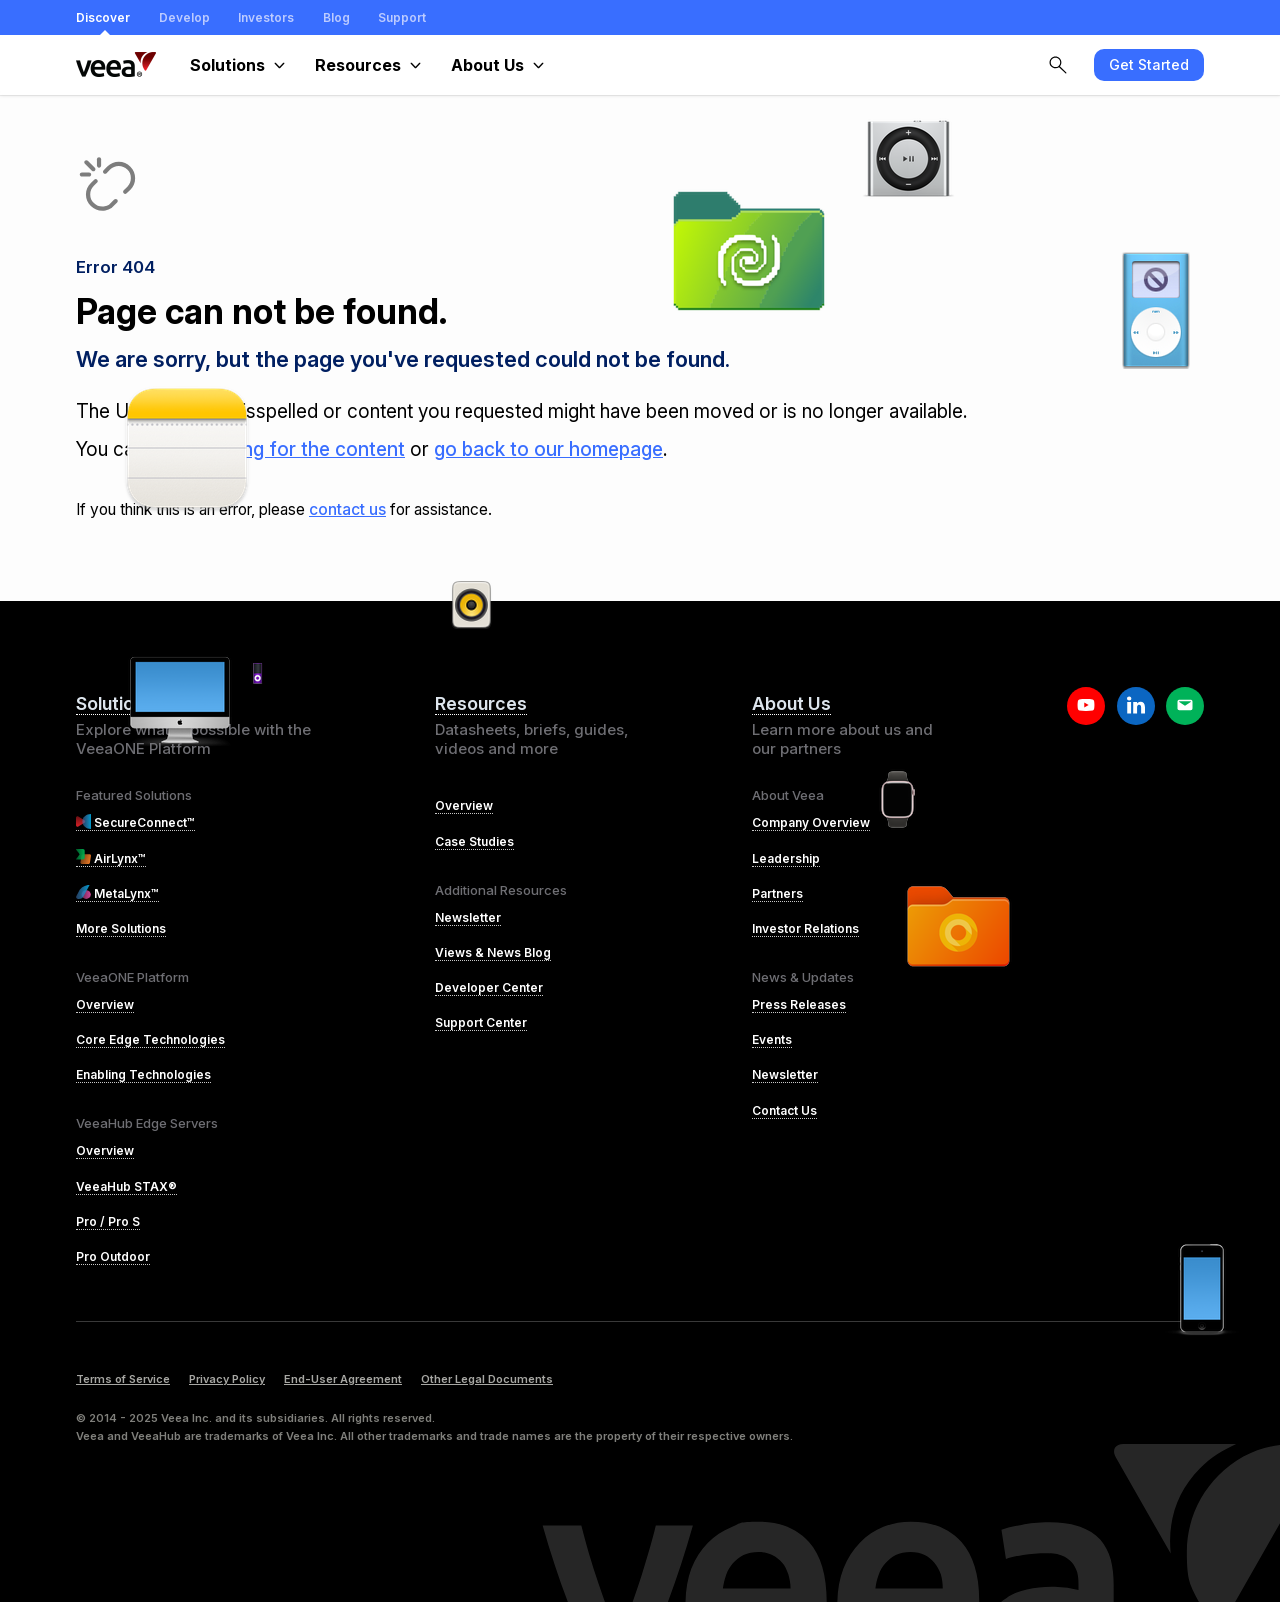 This screenshot has width=1280, height=1602. I want to click on apple watch series 9 device icon, so click(897, 799).